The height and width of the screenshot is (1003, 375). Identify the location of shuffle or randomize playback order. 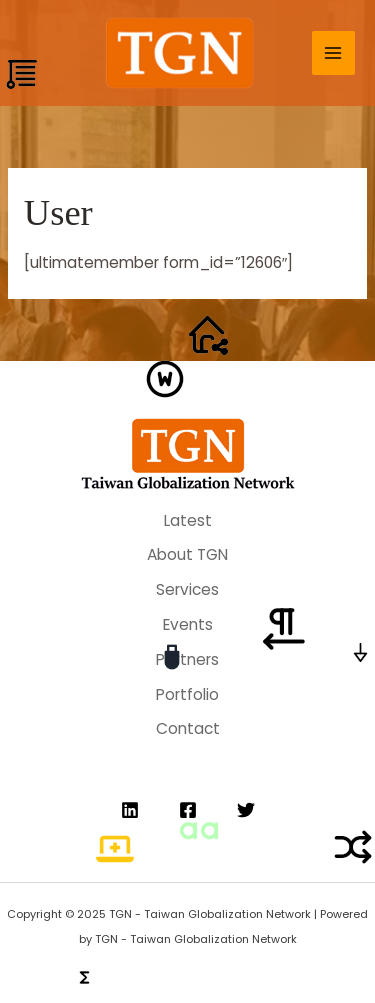
(353, 847).